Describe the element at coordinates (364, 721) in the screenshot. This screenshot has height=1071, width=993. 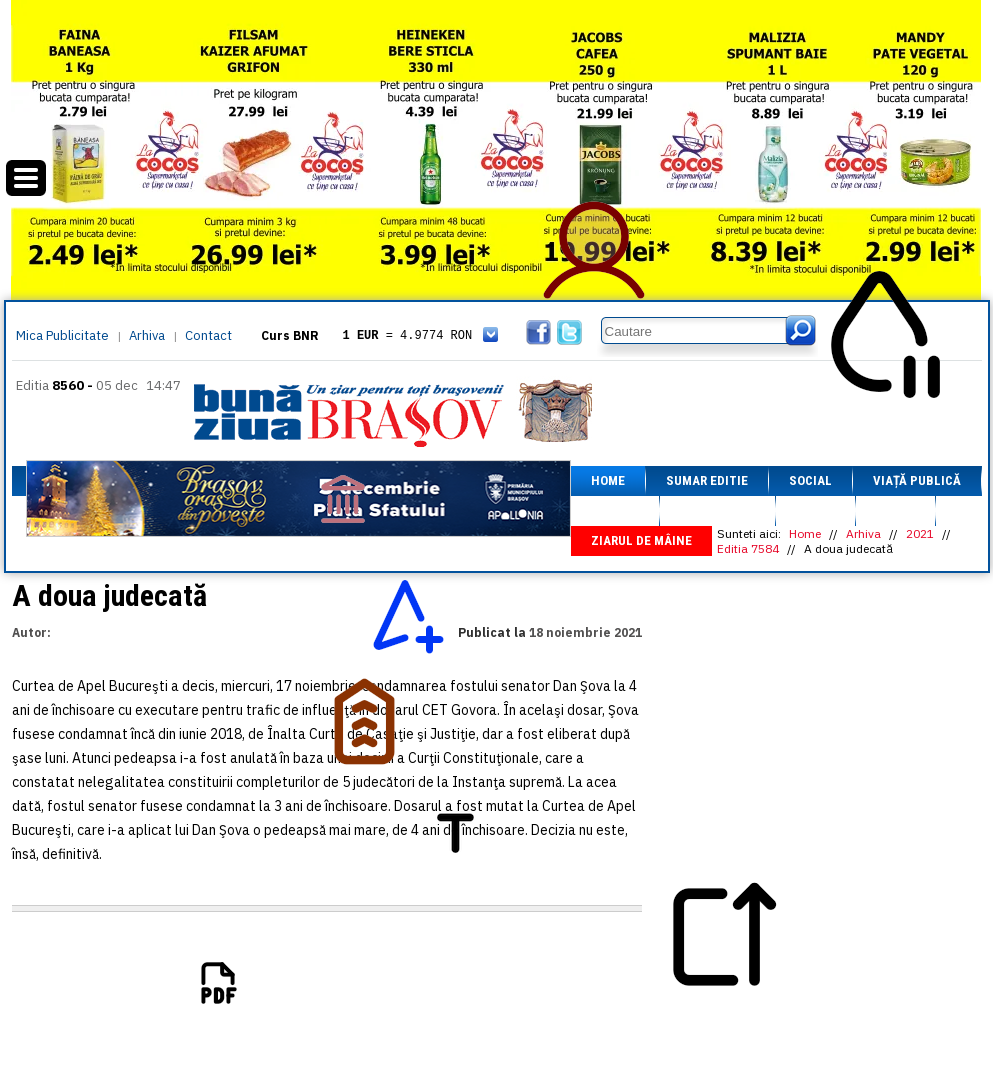
I see `view military or user rank status` at that location.